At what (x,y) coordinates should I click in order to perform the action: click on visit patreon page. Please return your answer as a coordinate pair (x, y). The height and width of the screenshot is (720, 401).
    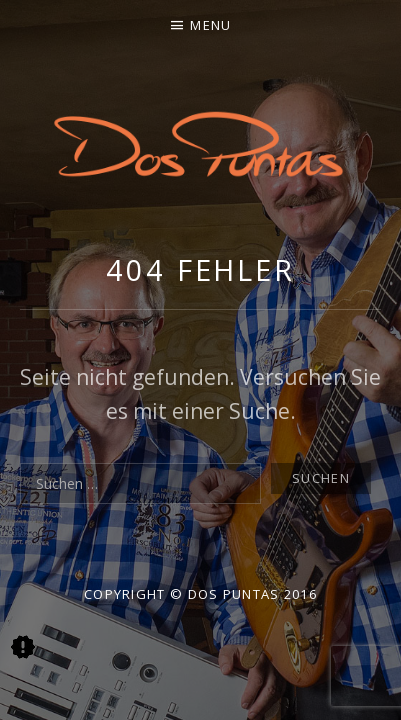
    Looking at the image, I should click on (299, 281).